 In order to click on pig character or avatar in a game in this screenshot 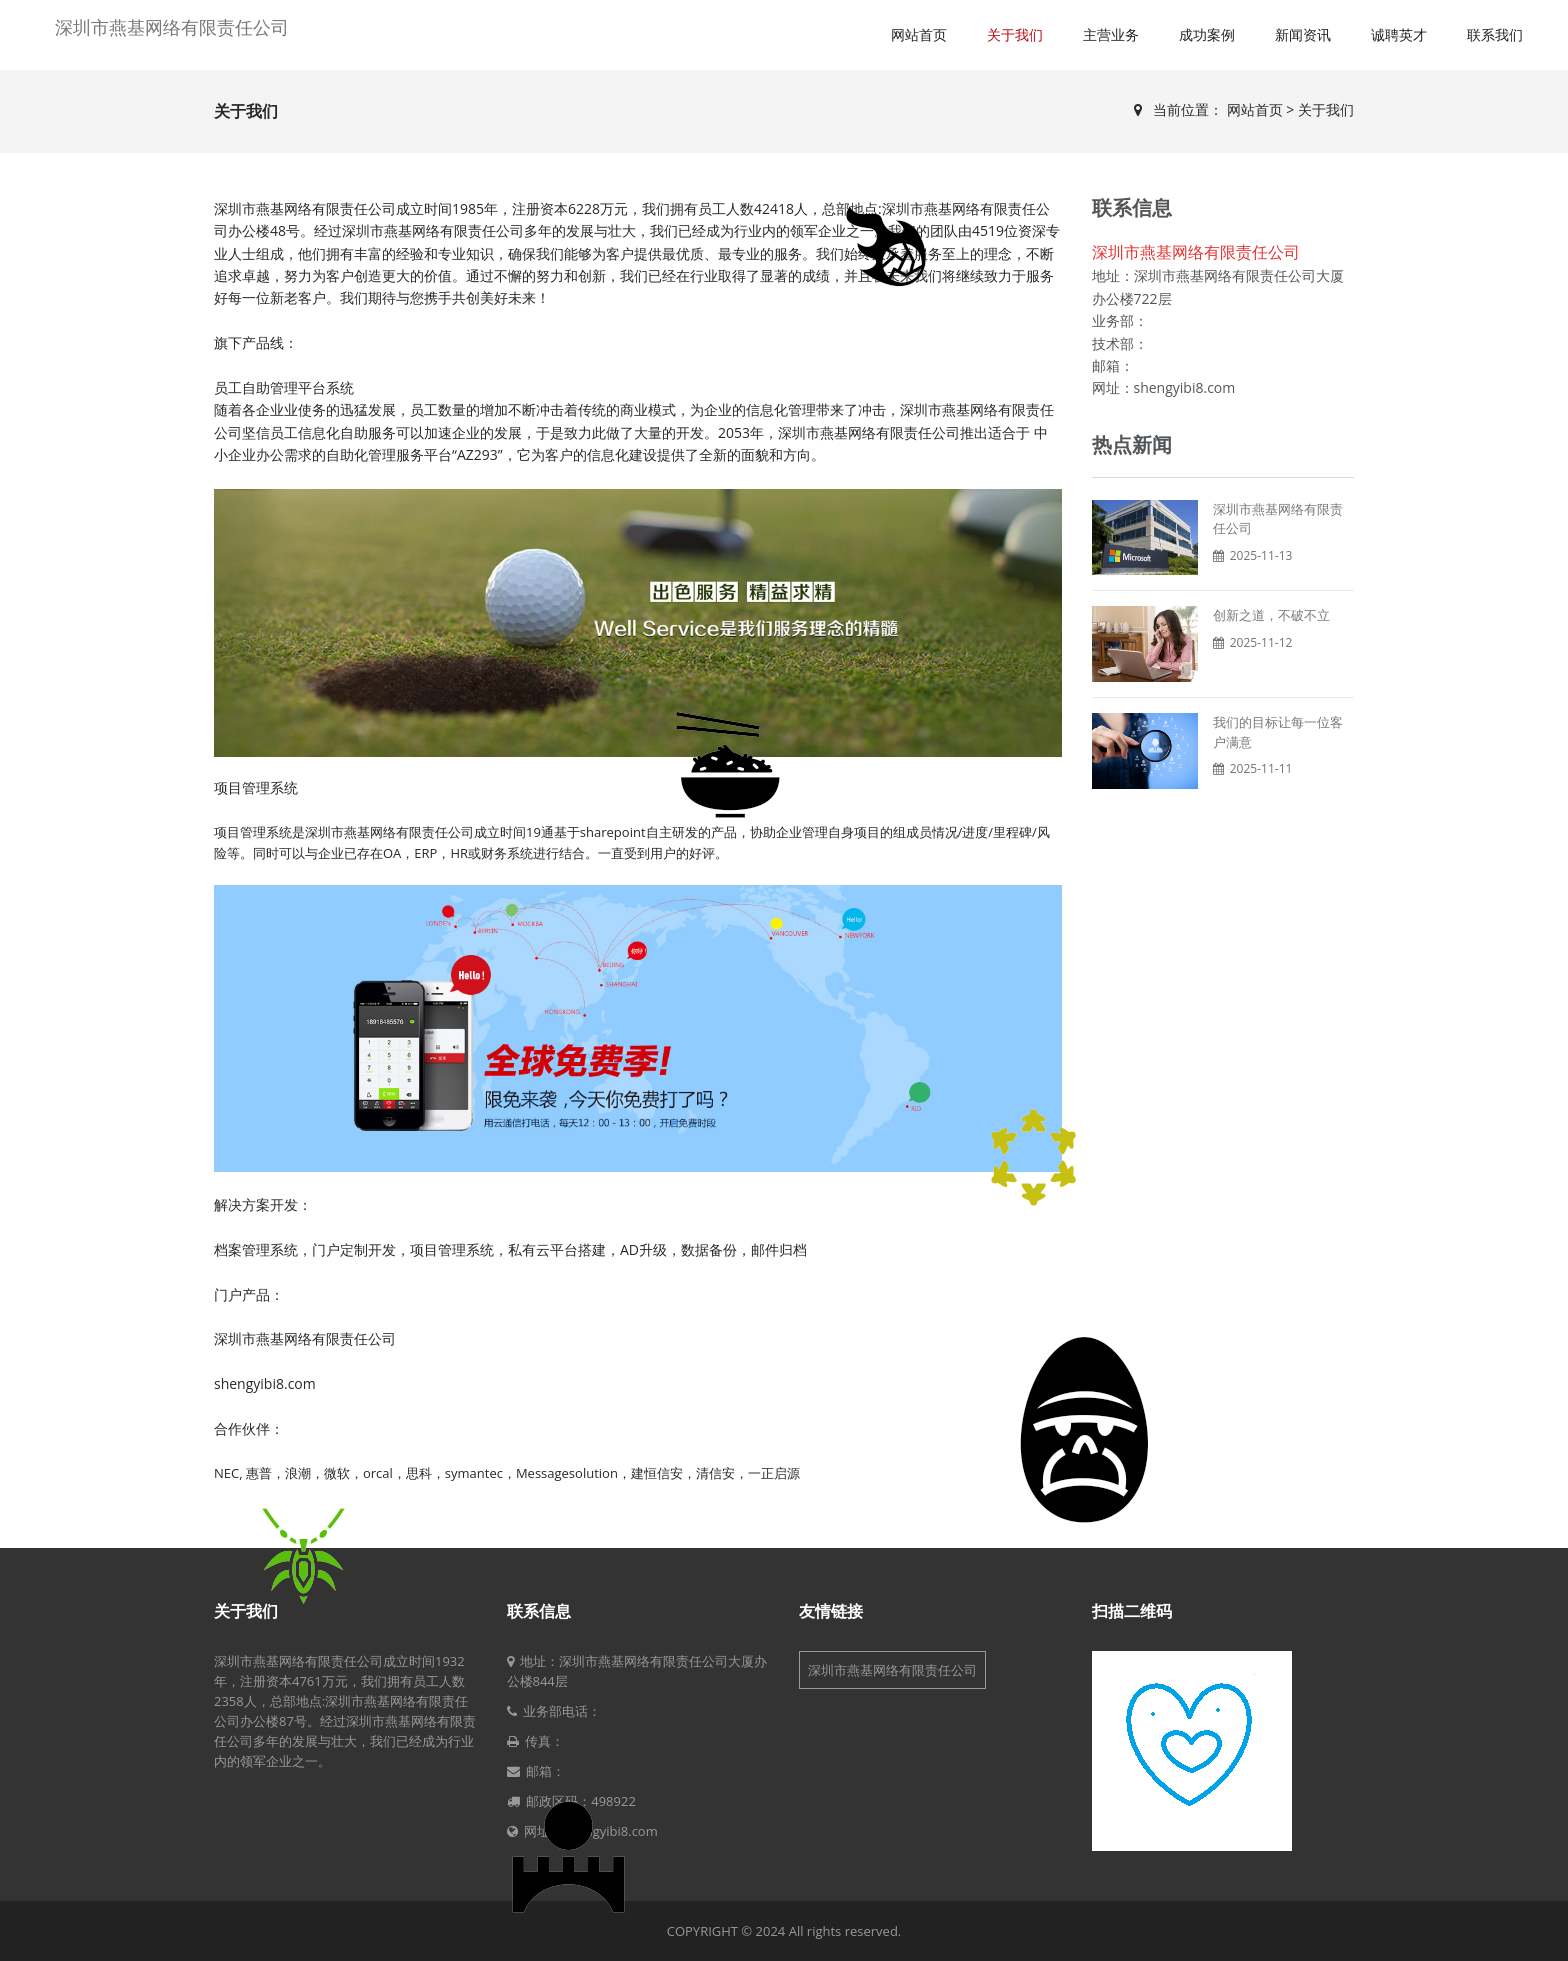, I will do `click(1087, 1429)`.